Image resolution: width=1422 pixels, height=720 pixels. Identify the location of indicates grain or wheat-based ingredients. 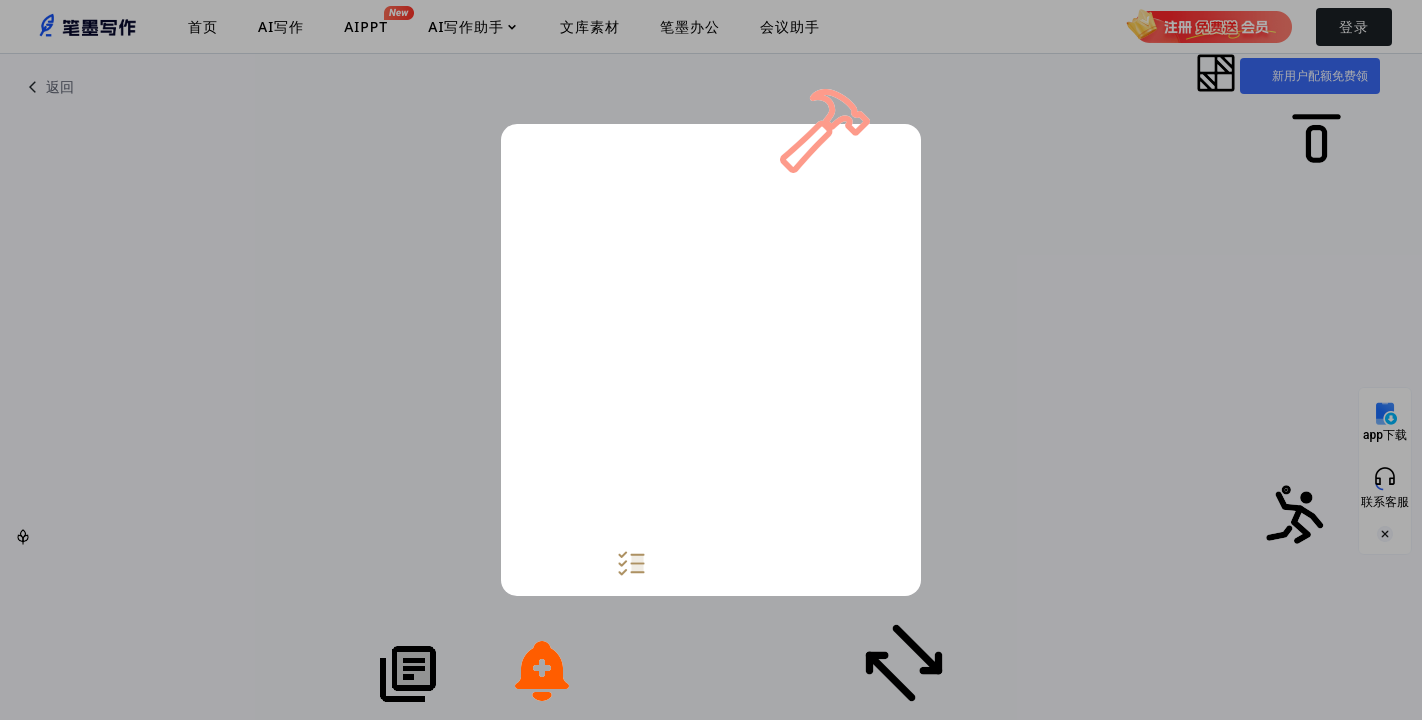
(23, 537).